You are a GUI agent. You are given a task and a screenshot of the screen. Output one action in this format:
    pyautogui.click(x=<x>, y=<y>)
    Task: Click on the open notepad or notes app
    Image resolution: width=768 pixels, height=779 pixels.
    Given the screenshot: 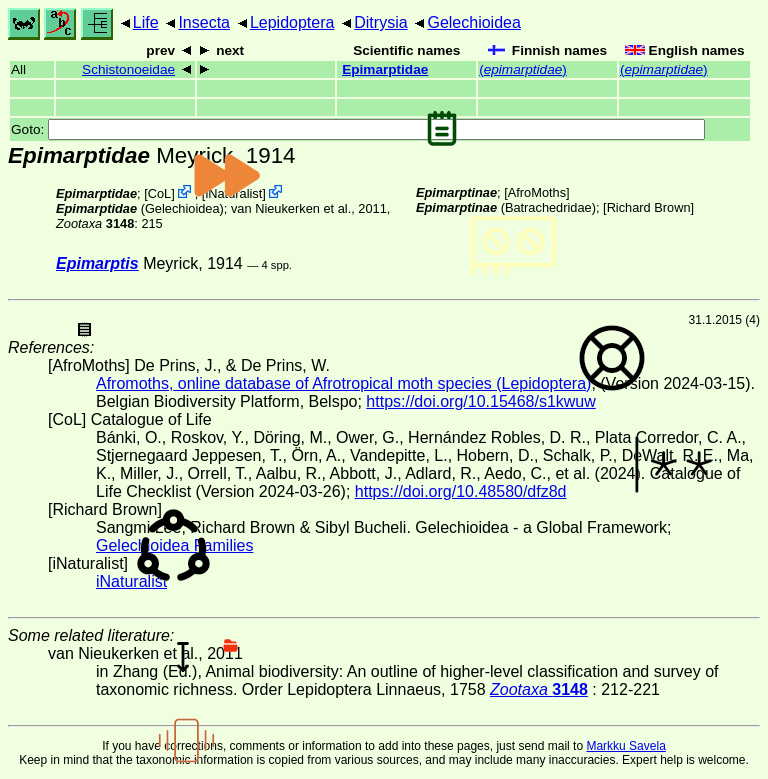 What is the action you would take?
    pyautogui.click(x=442, y=129)
    